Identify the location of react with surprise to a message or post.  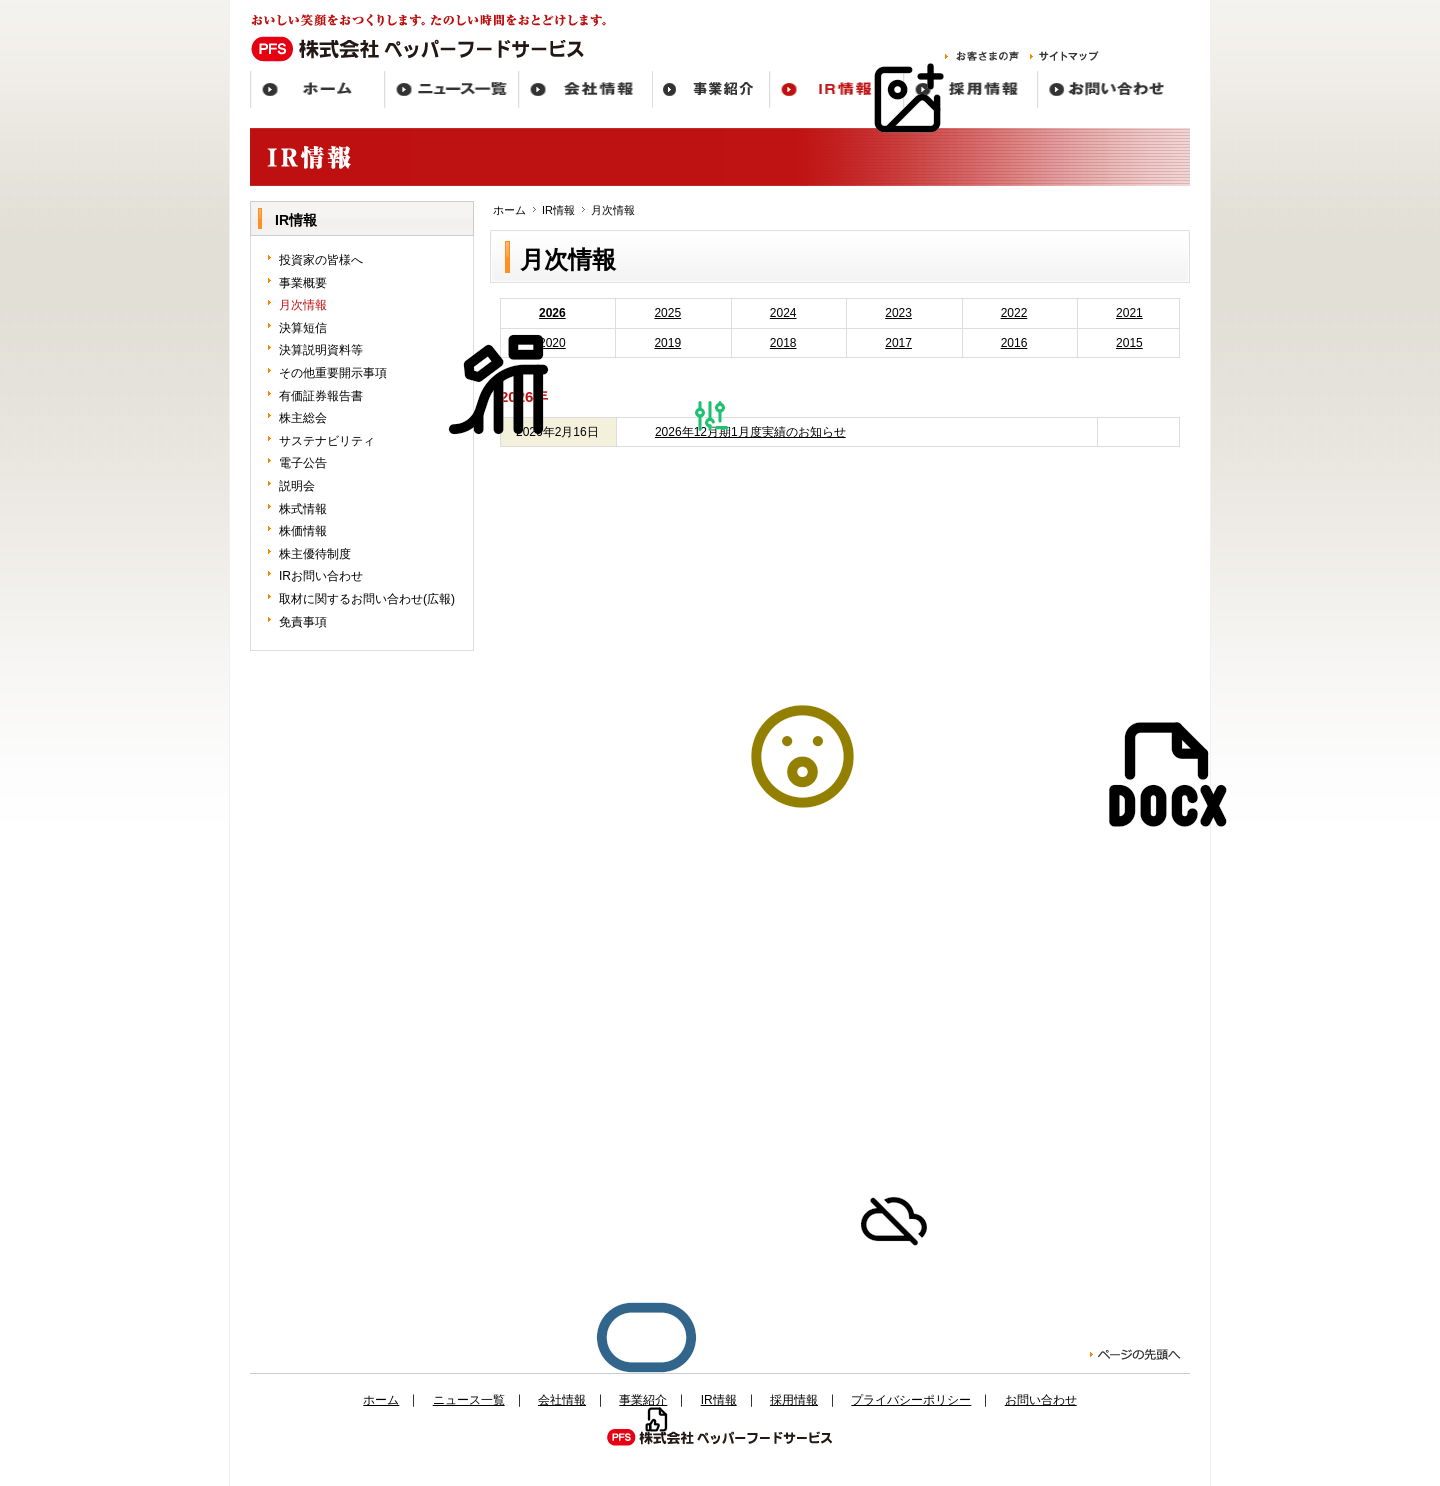
(802, 756).